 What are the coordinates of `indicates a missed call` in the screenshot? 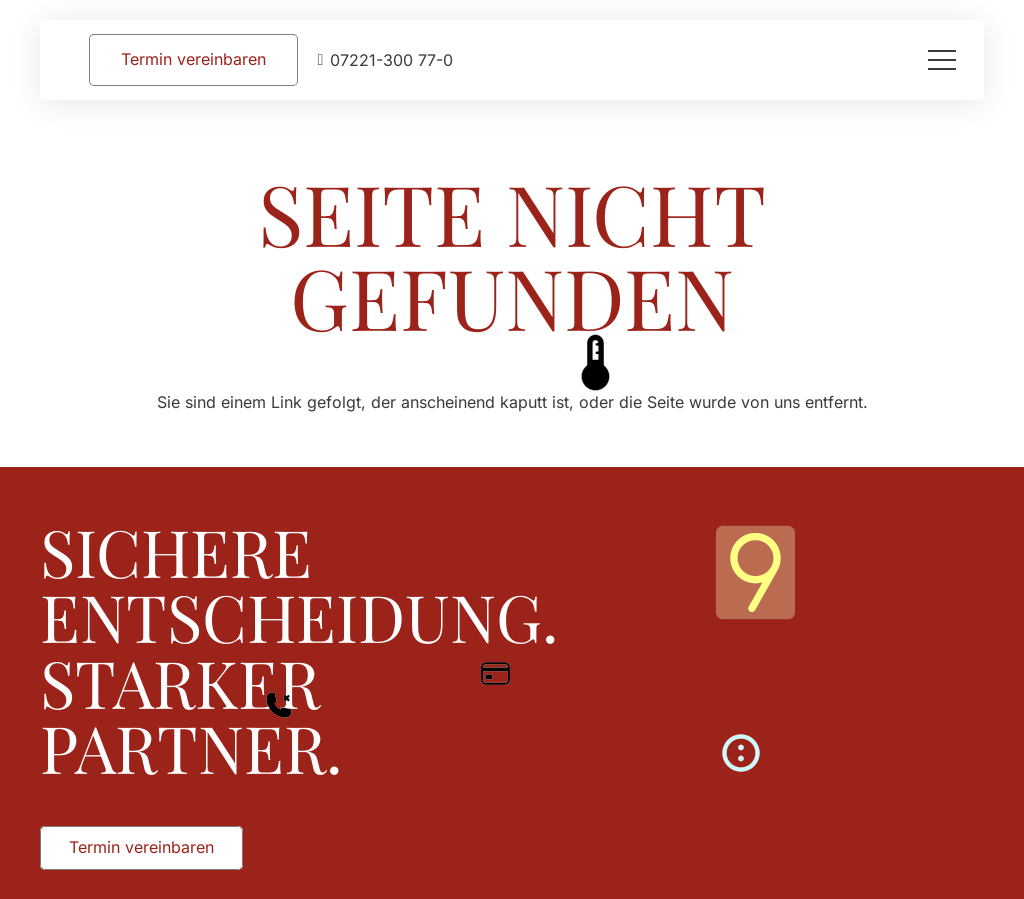 It's located at (279, 705).